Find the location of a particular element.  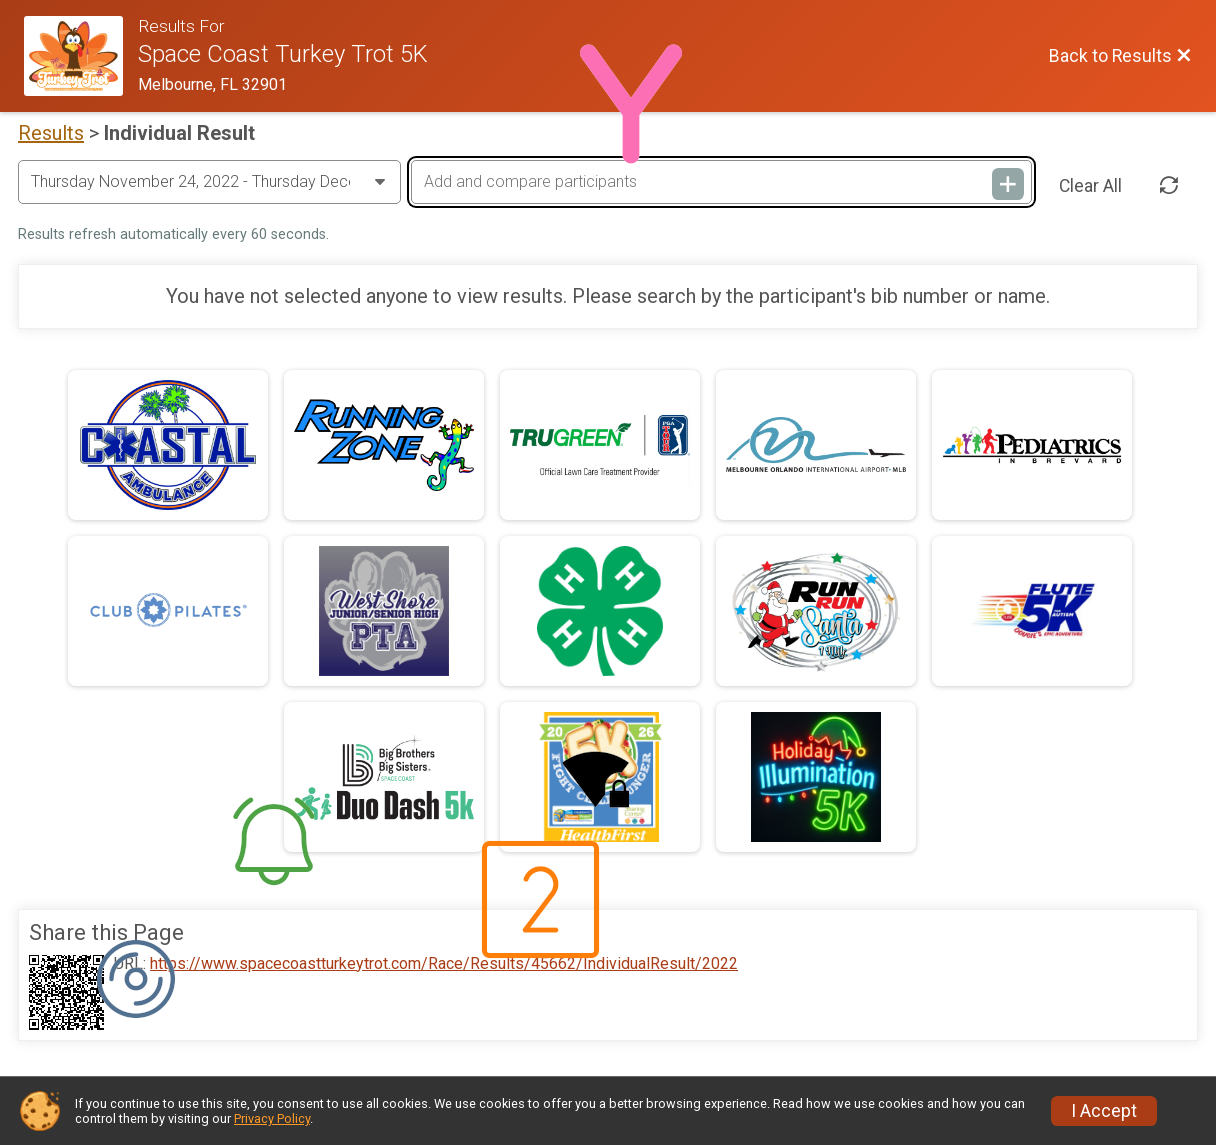

play or browse music library is located at coordinates (136, 979).